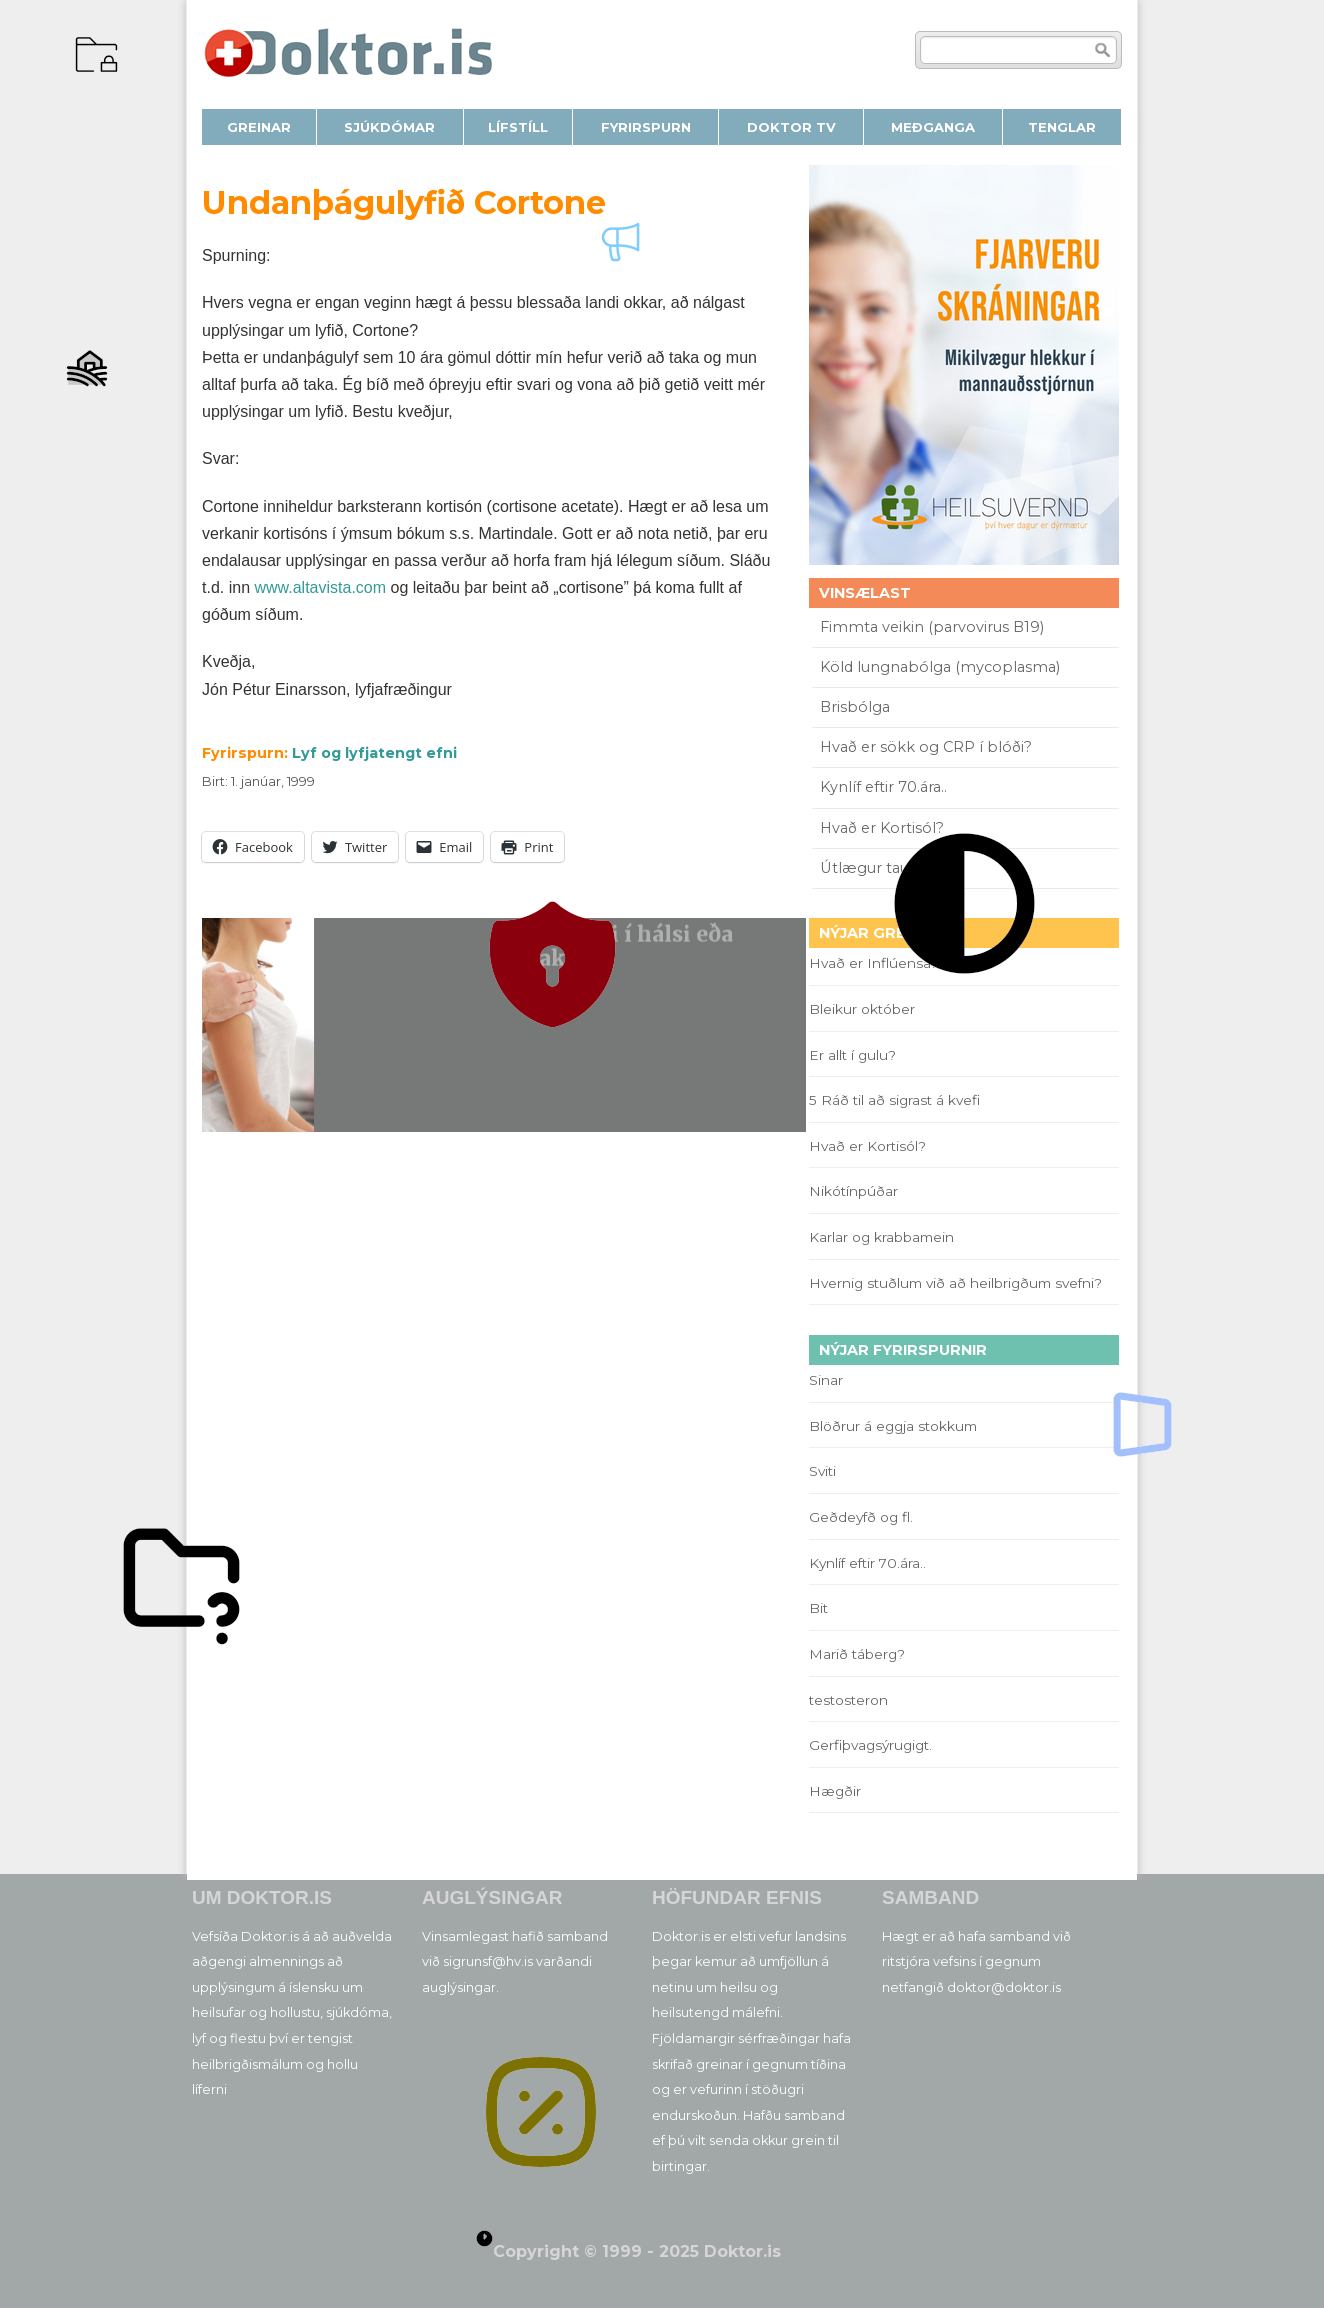 This screenshot has width=1324, height=2308. Describe the element at coordinates (484, 2238) in the screenshot. I see `indicates the current time is 1 o'clock` at that location.